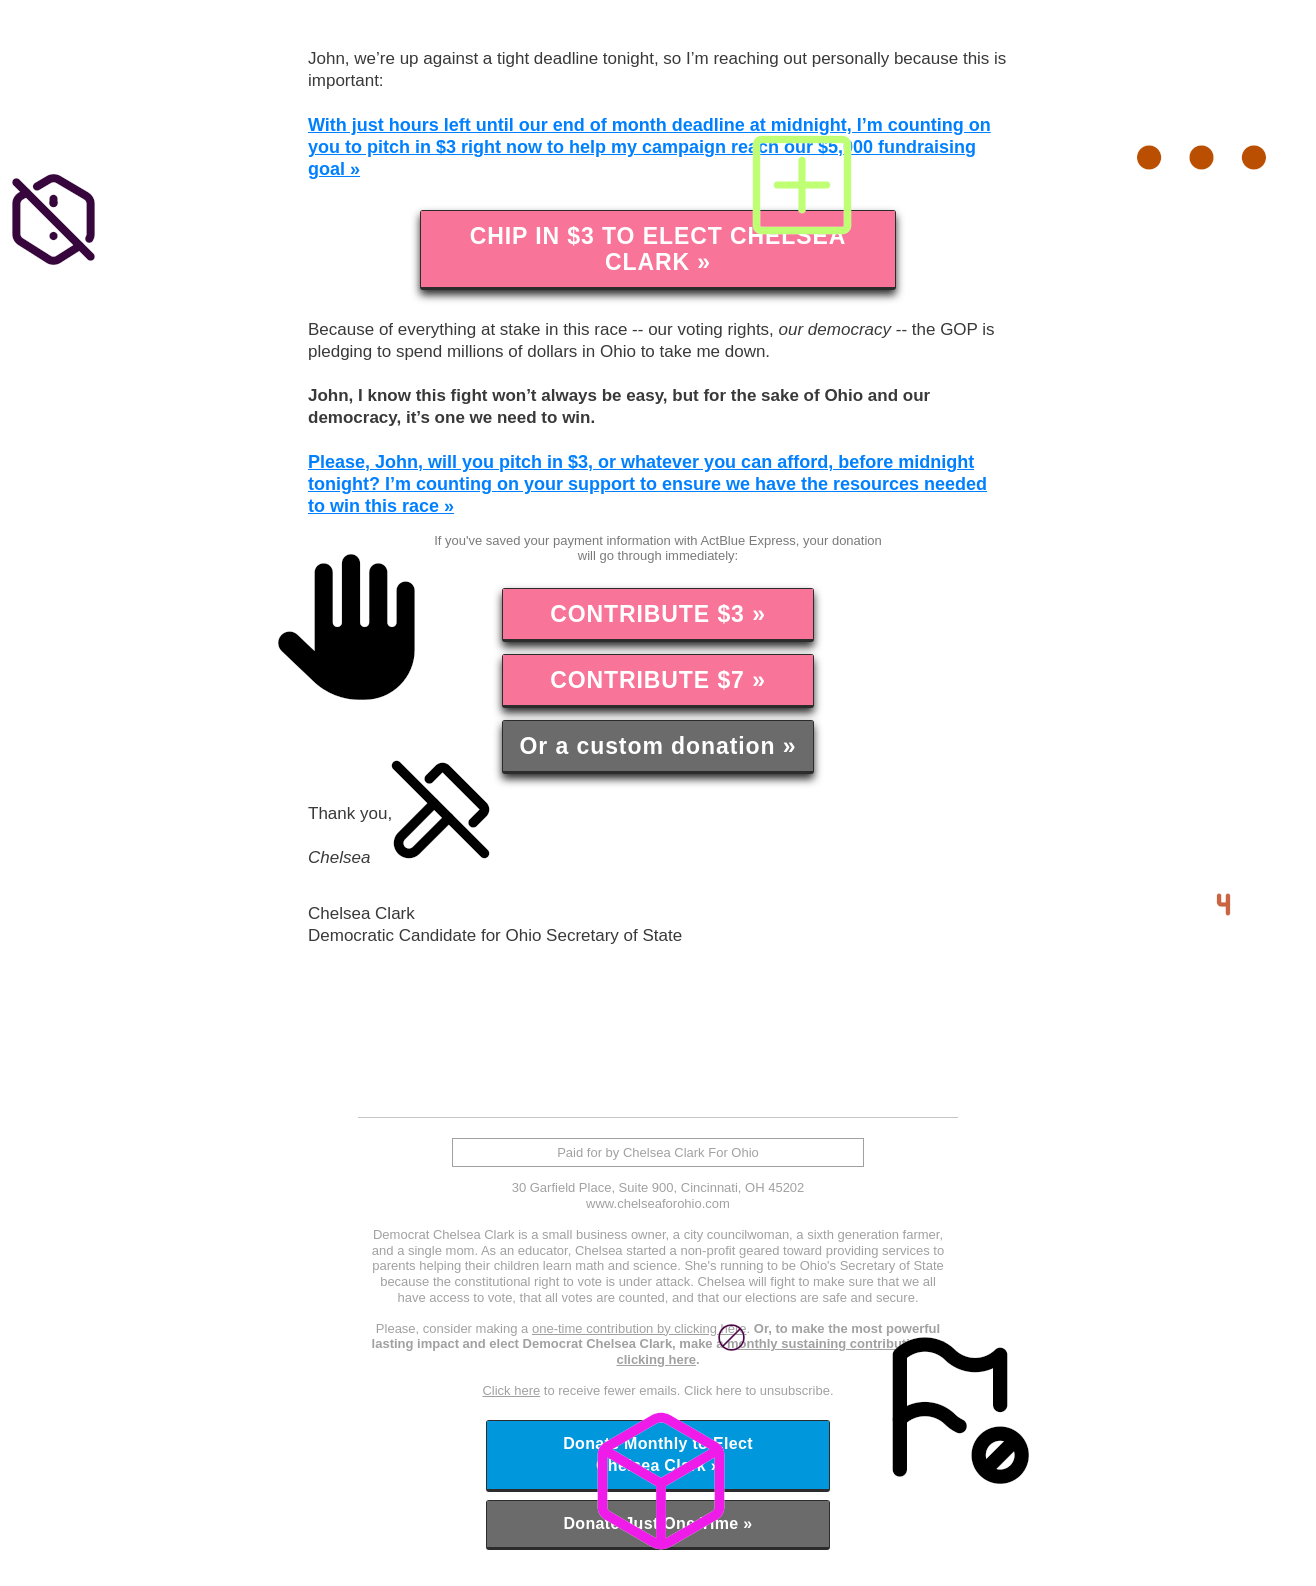 Image resolution: width=1316 pixels, height=1586 pixels. Describe the element at coordinates (950, 1405) in the screenshot. I see `cancel or remove a flagged item` at that location.